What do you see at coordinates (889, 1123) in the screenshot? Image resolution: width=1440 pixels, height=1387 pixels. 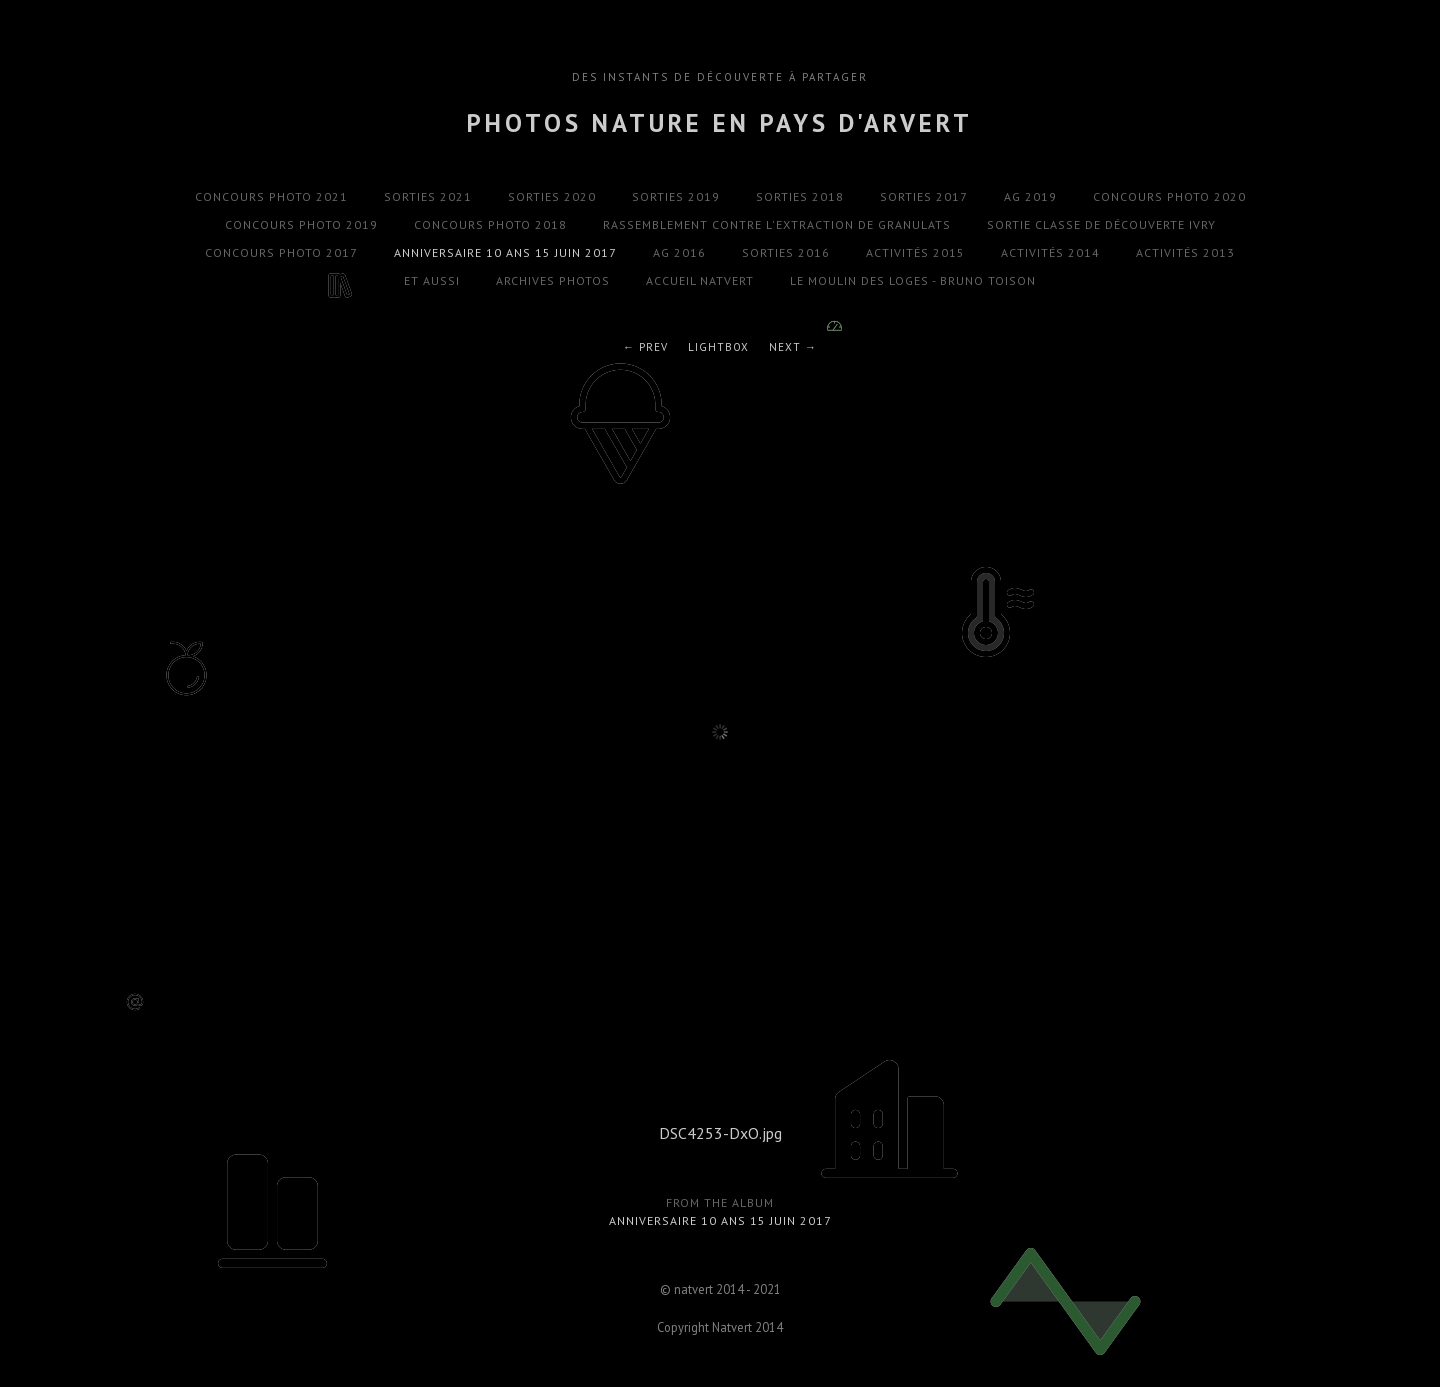 I see `view properties or real estate listings` at bounding box center [889, 1123].